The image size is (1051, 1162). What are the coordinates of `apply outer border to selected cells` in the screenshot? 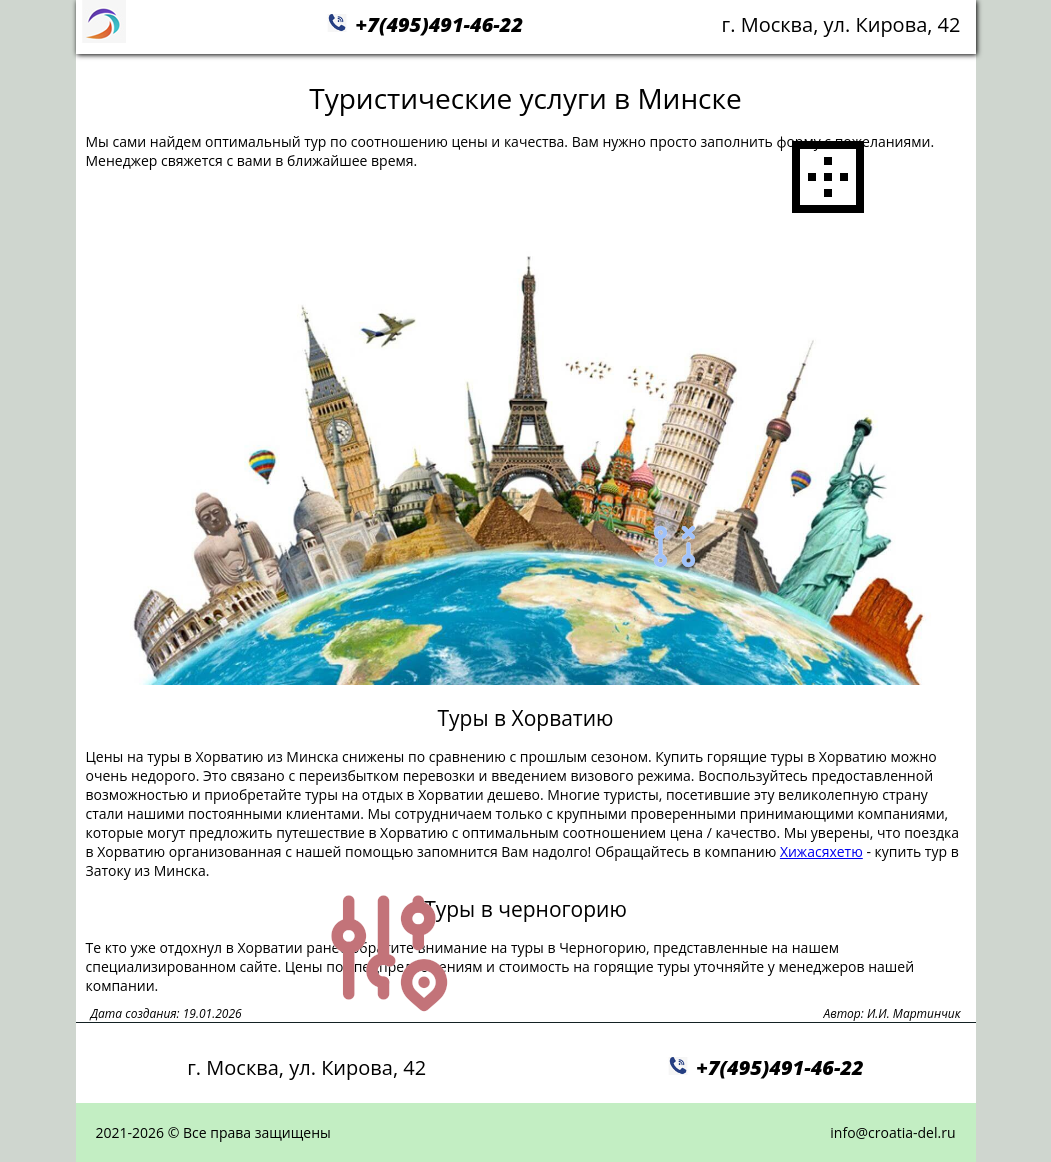 It's located at (828, 177).